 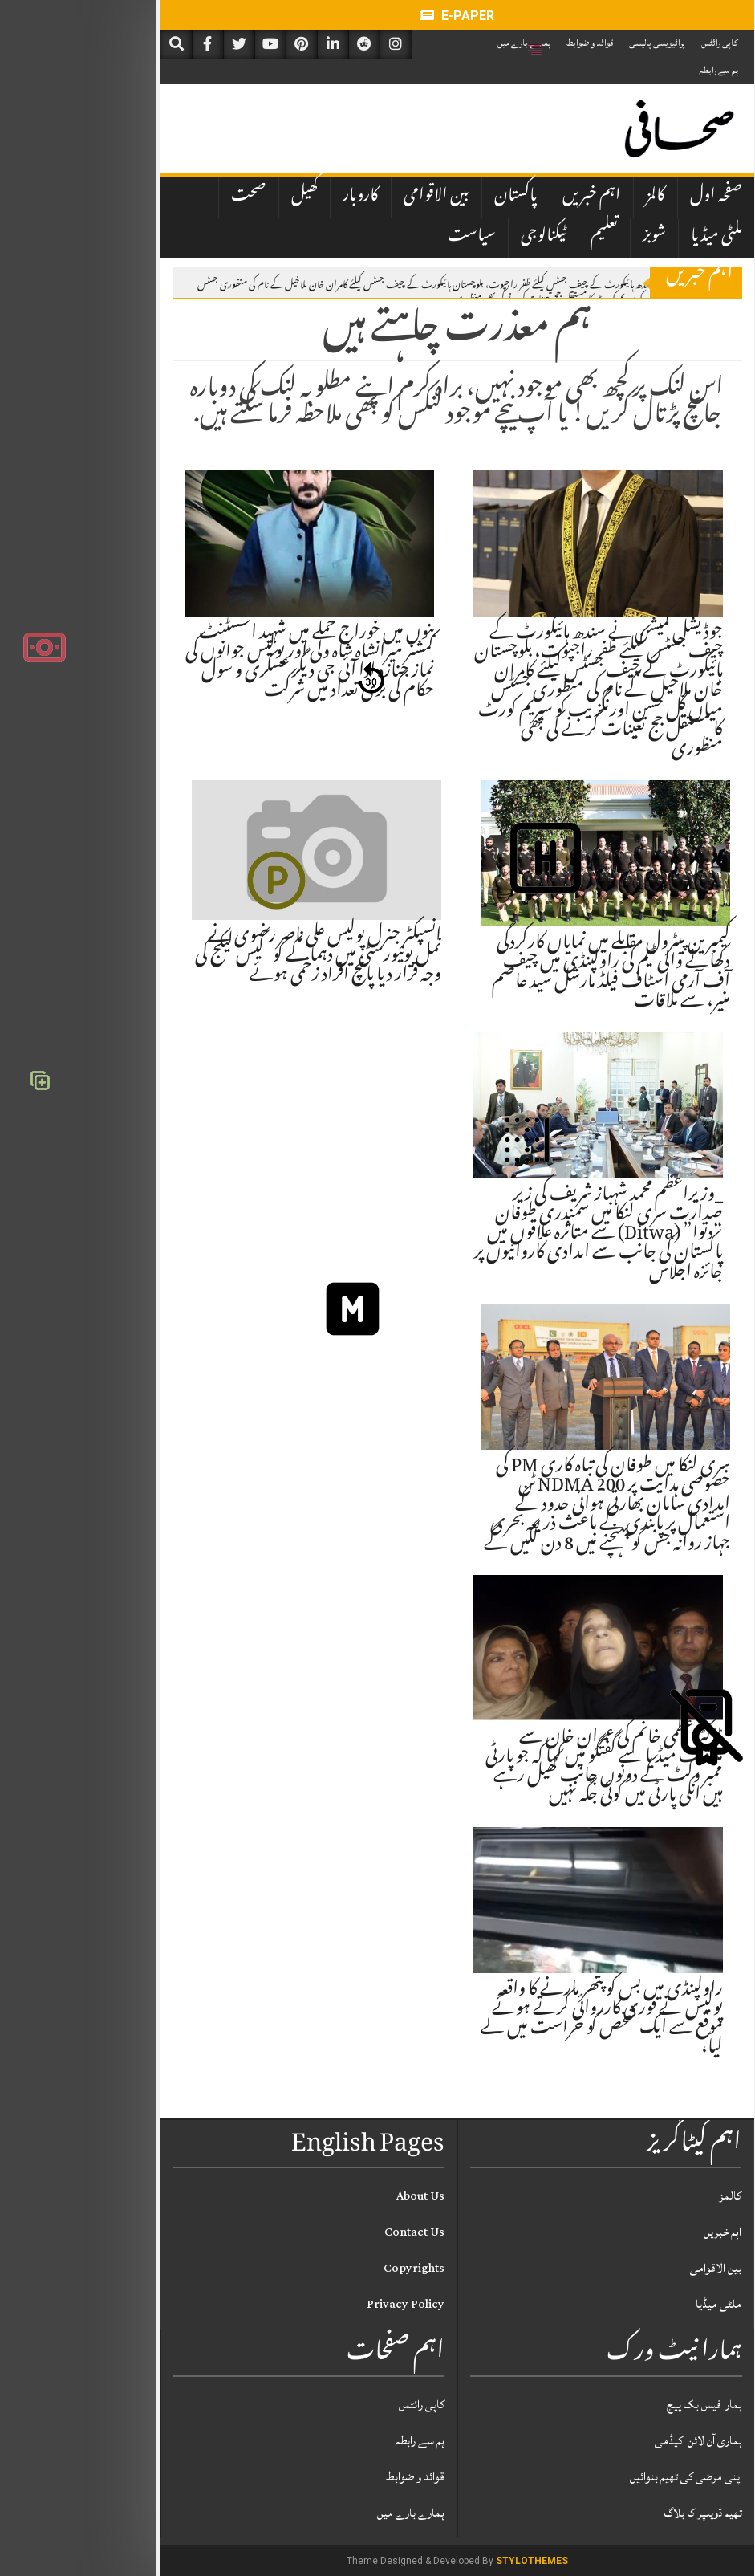 What do you see at coordinates (527, 1140) in the screenshot?
I see `apply border to right edge of selection` at bounding box center [527, 1140].